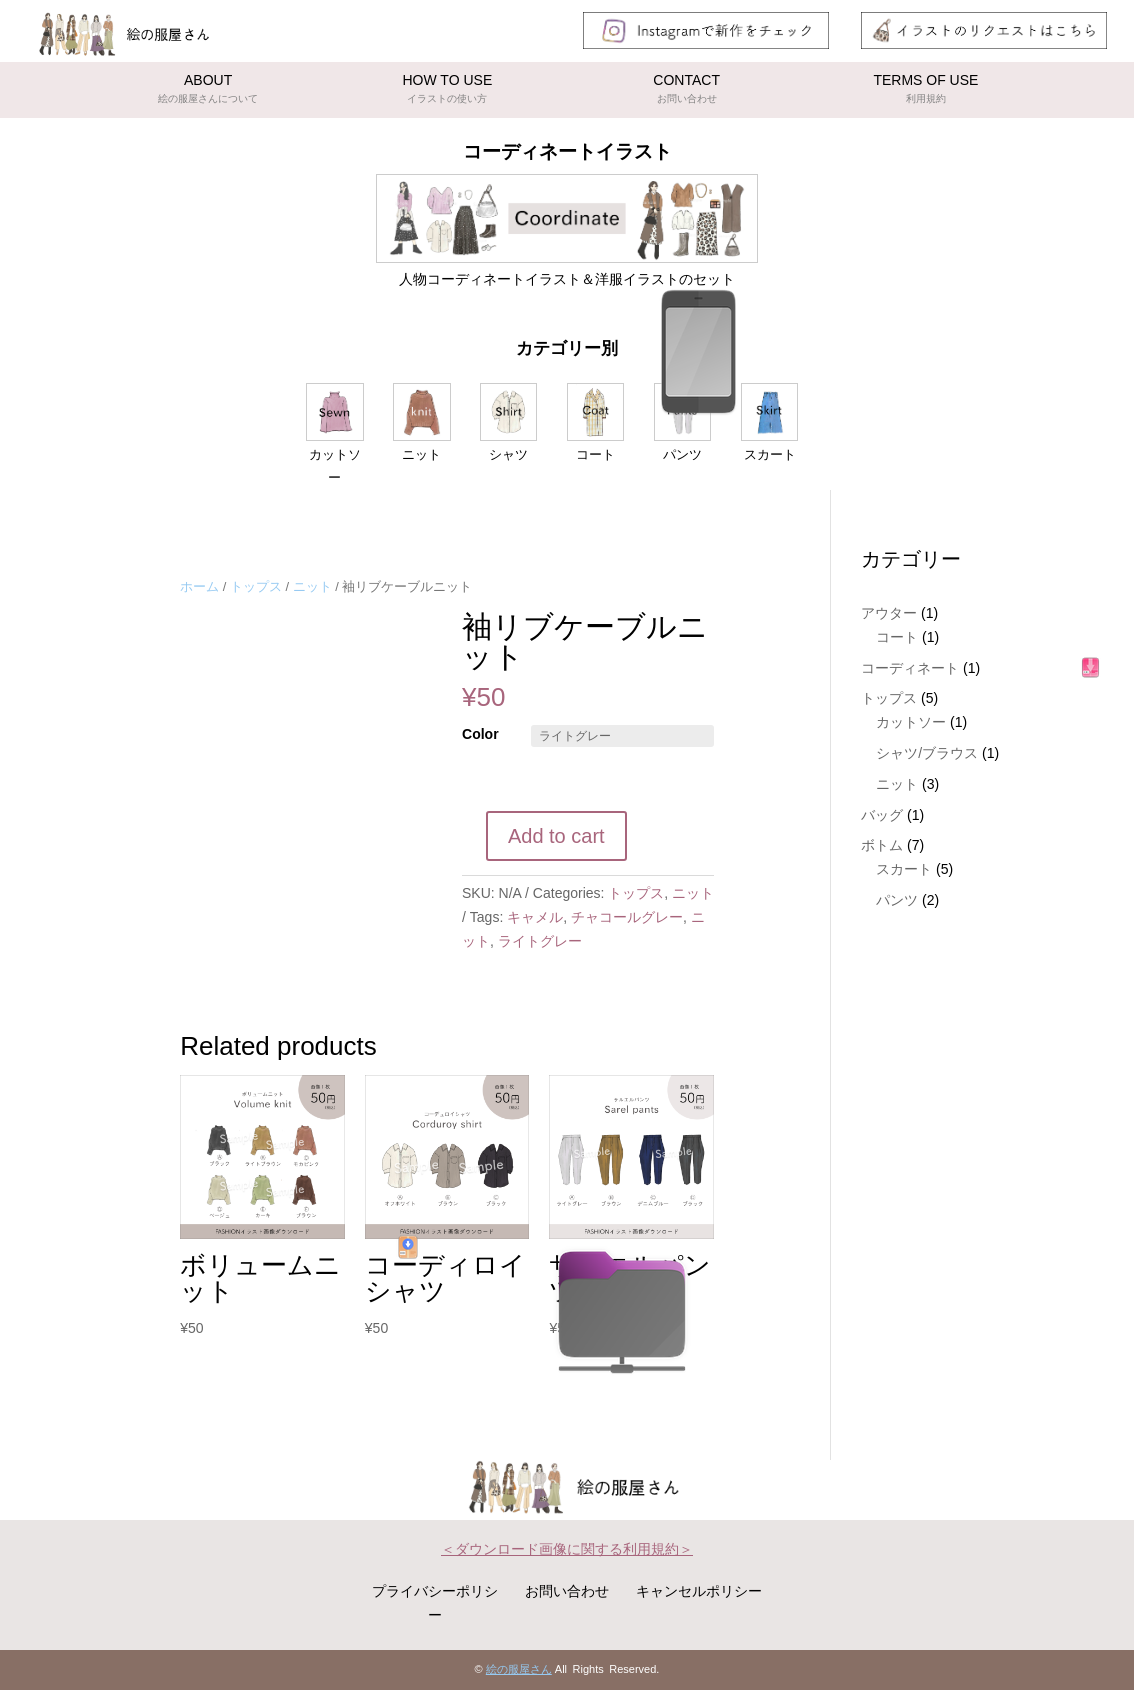  Describe the element at coordinates (698, 351) in the screenshot. I see `indicates a mobile device or smartphone` at that location.